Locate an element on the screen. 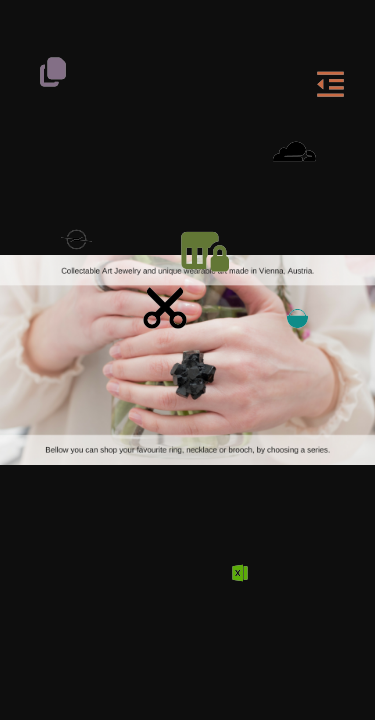  copy to clipboard is located at coordinates (53, 72).